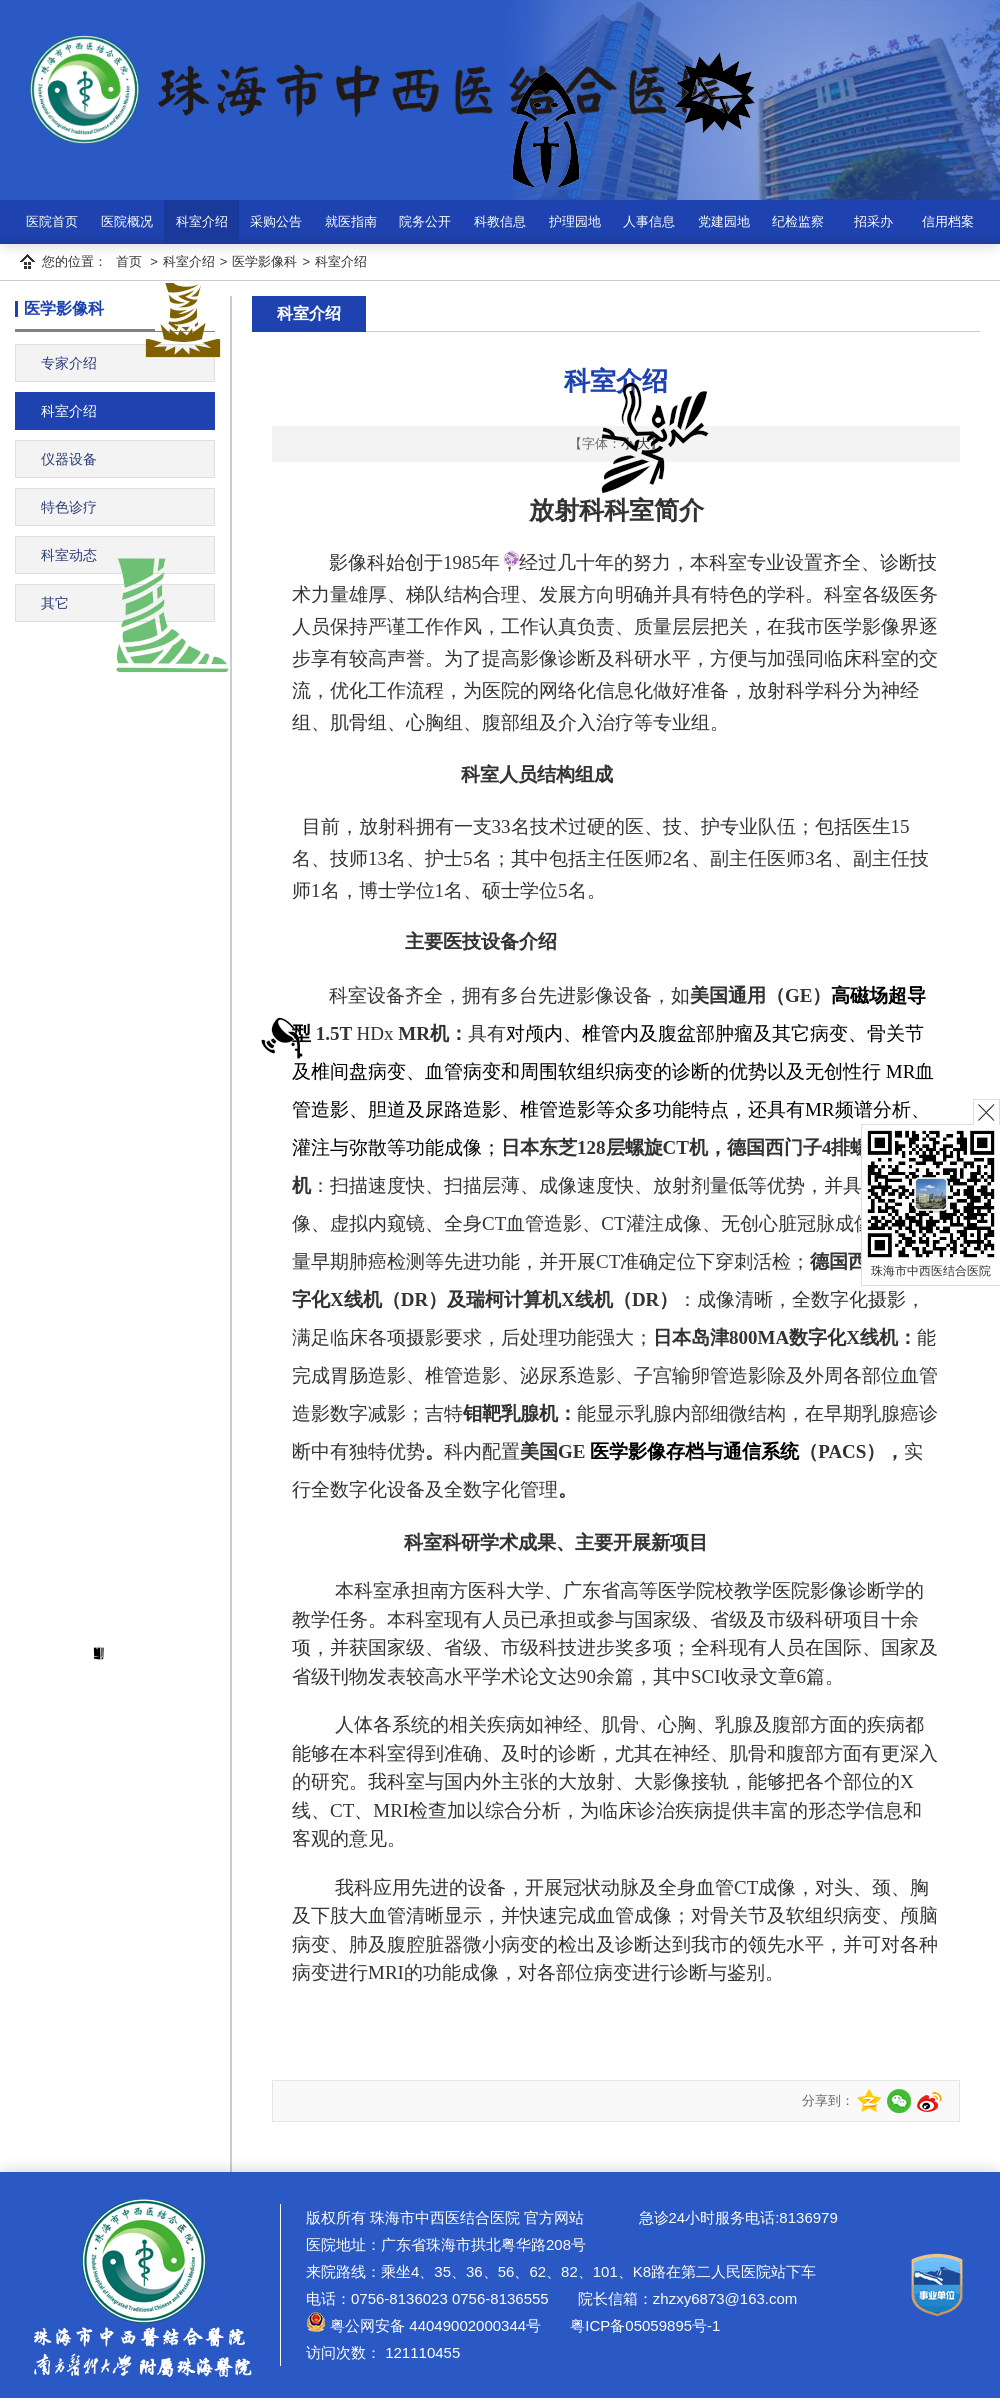 The height and width of the screenshot is (2398, 1000). I want to click on view fossil collection in museum or archaeology game, so click(654, 438).